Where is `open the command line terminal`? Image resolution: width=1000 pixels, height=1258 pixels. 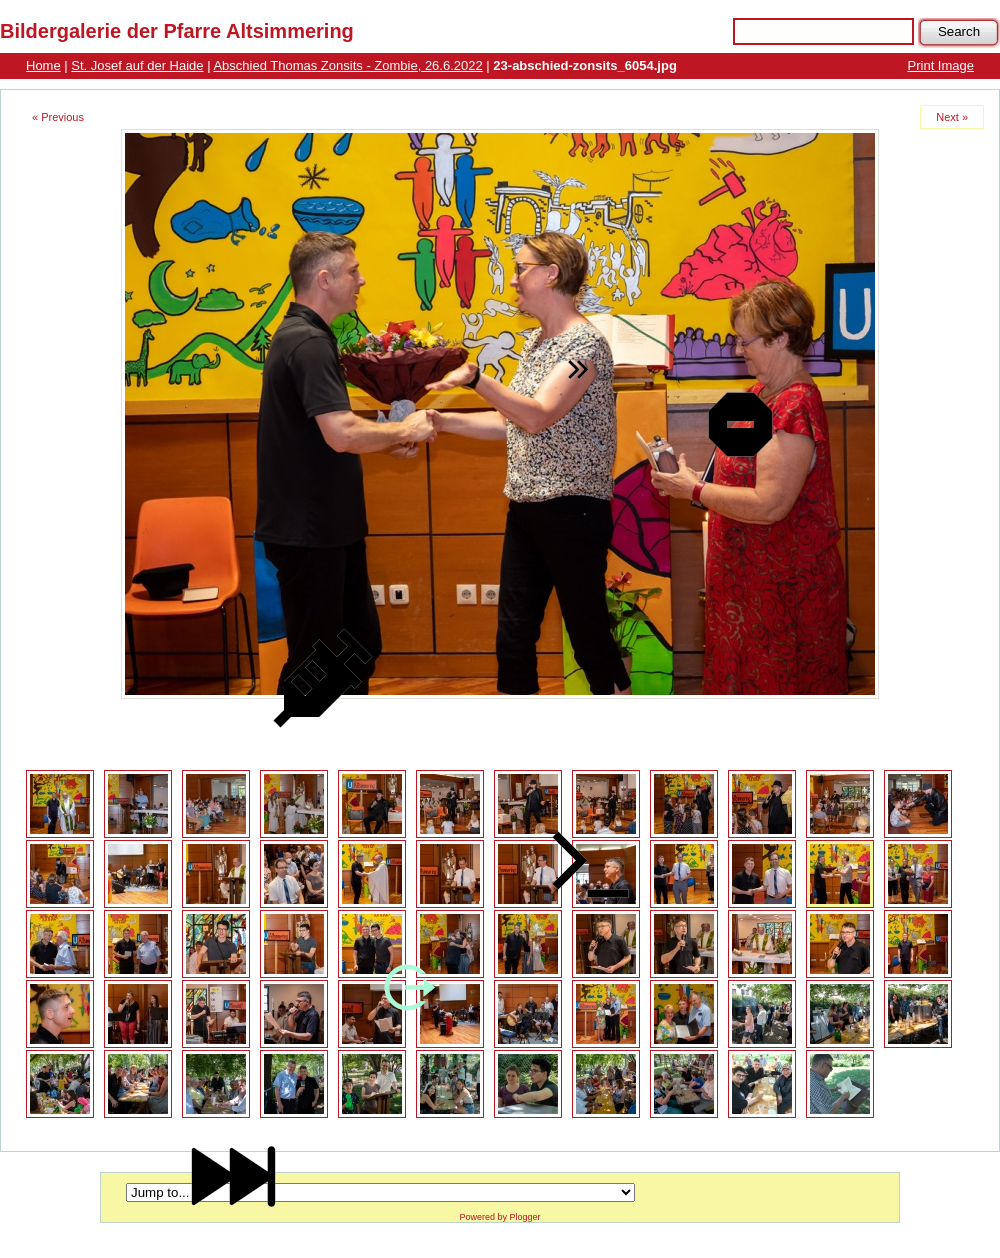
open the command line terminal is located at coordinates (591, 860).